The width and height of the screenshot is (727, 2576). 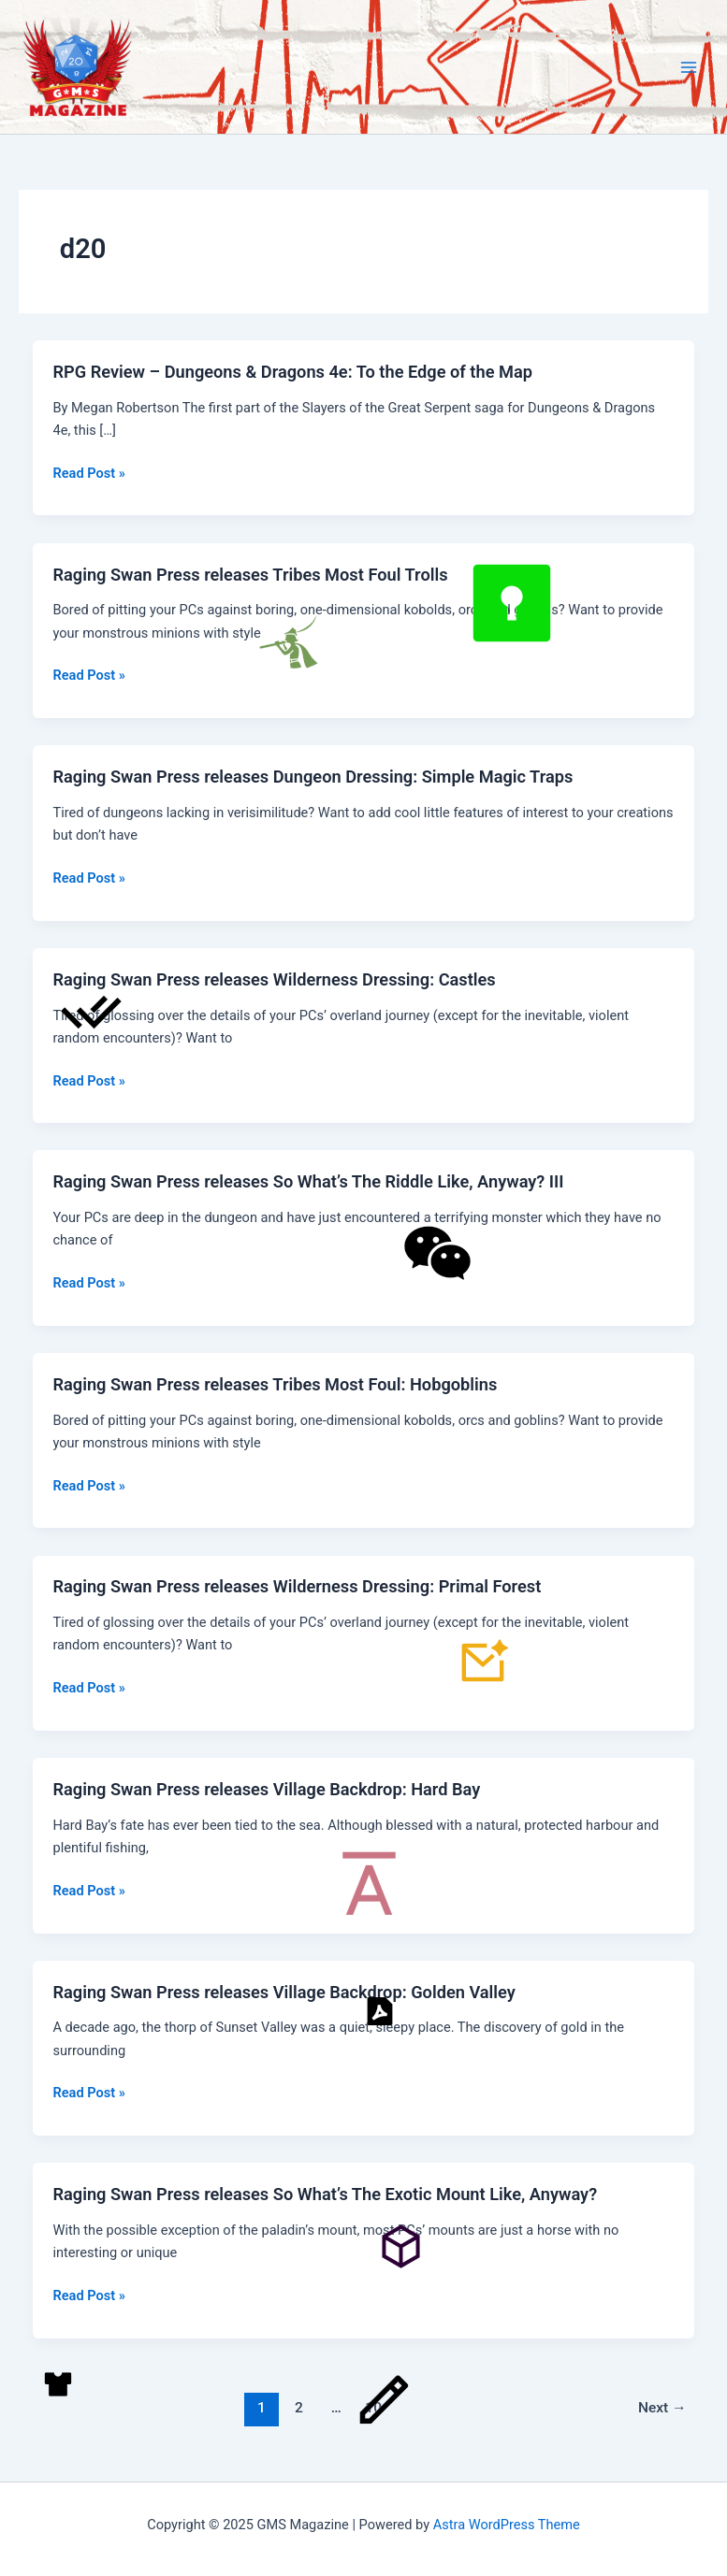 I want to click on edit content or text, so click(x=384, y=2399).